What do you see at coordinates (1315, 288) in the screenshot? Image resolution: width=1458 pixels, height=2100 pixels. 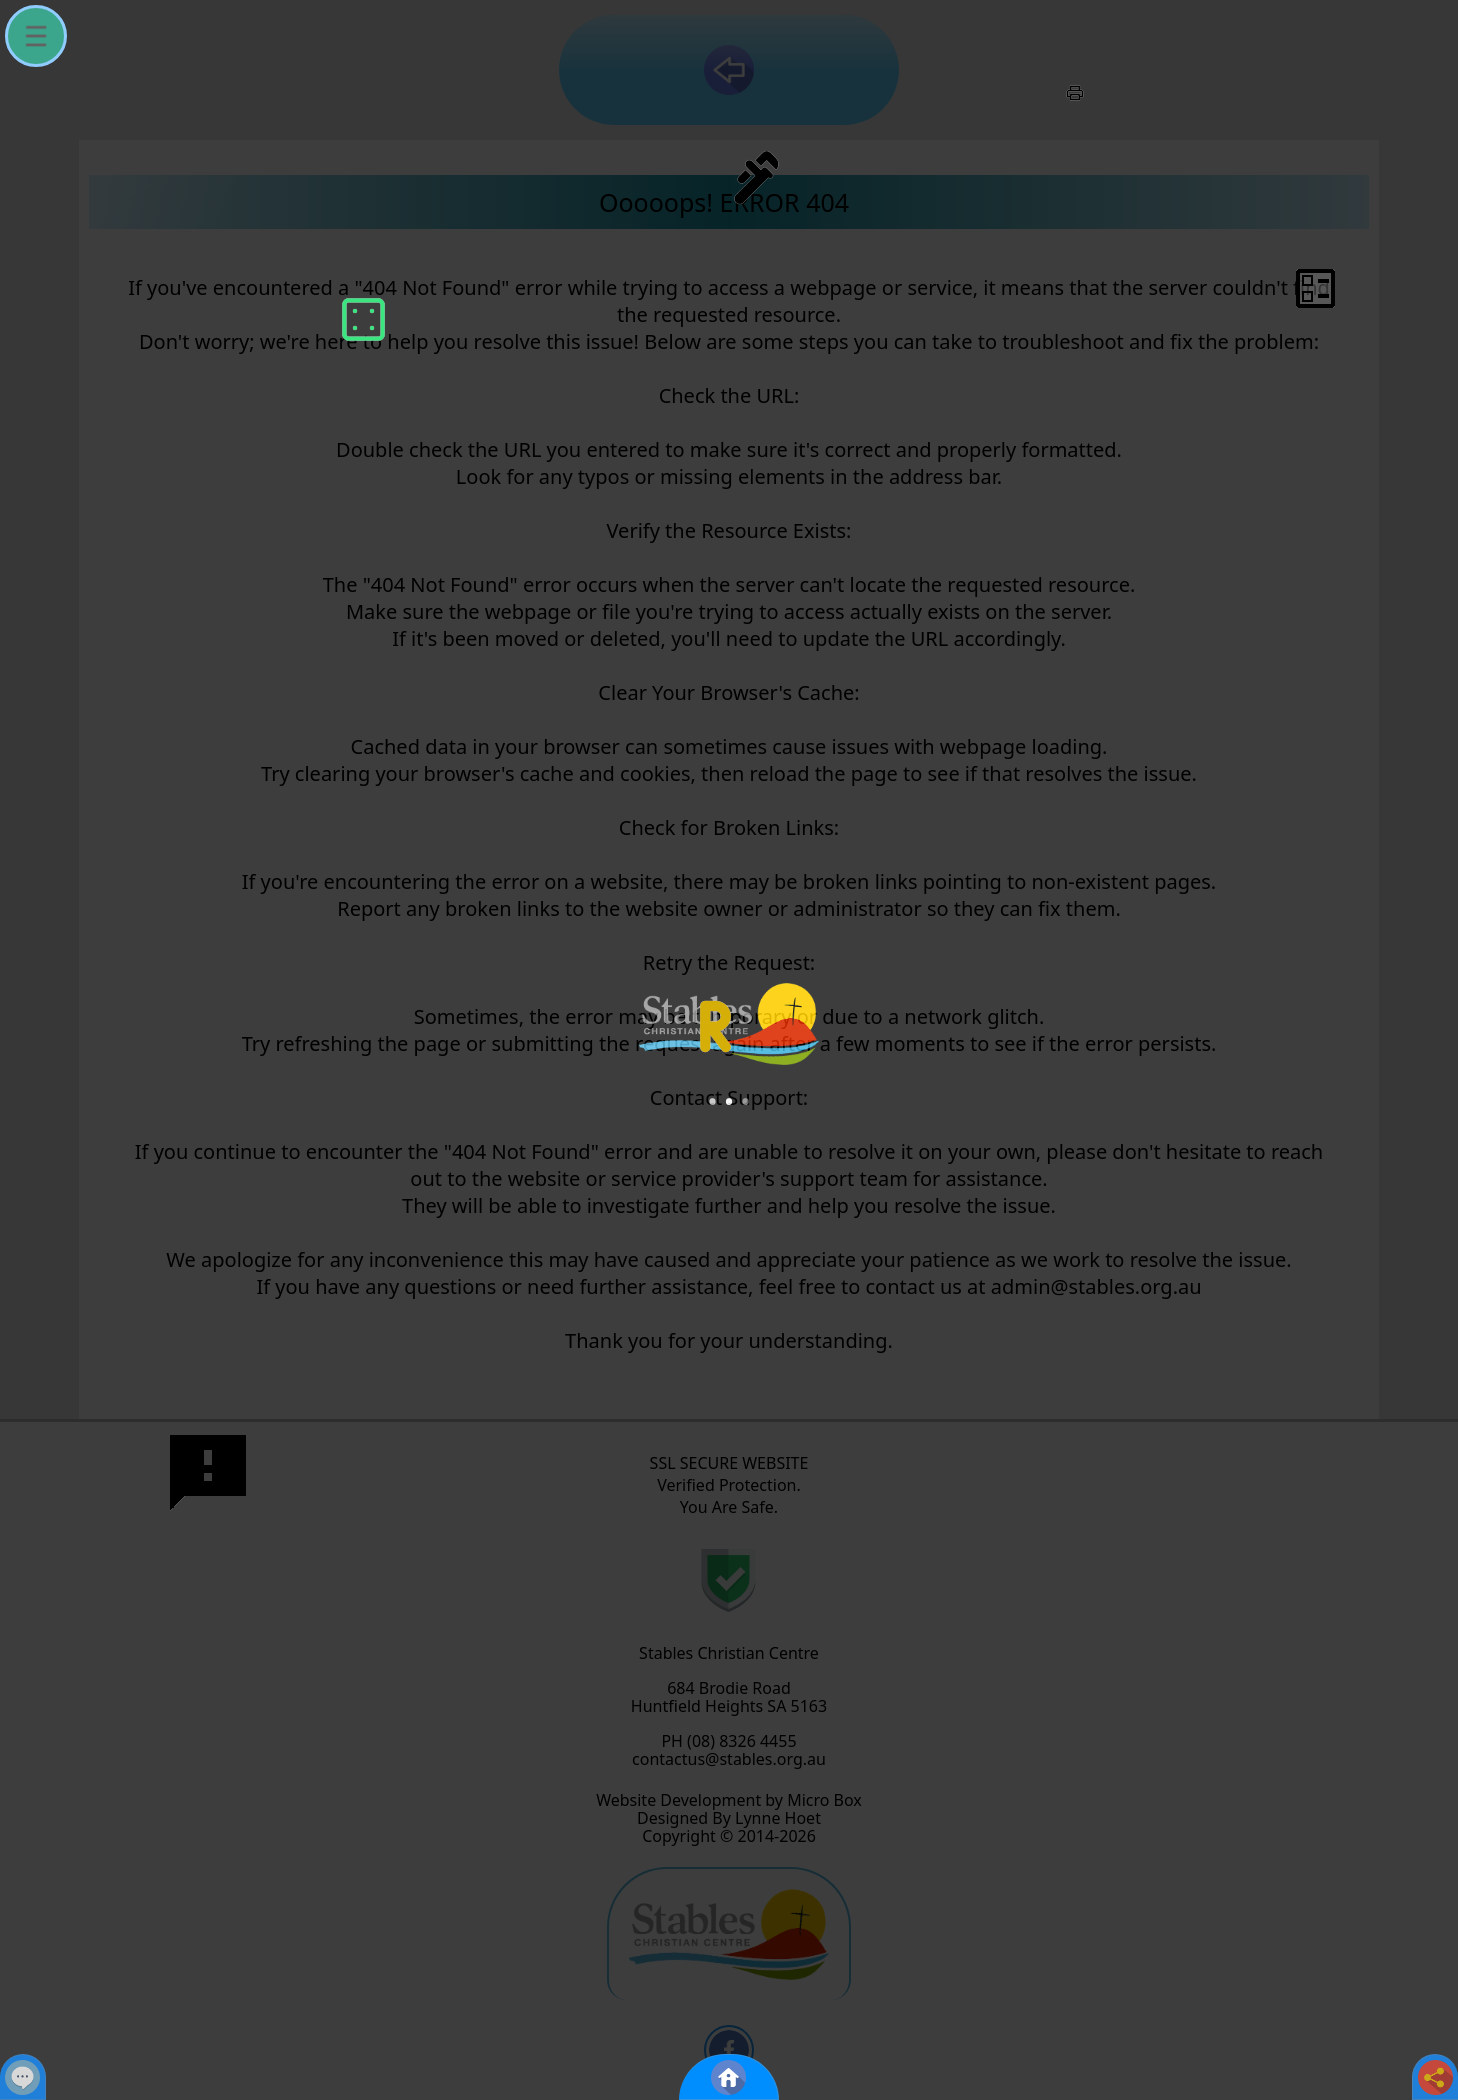 I see `view ballot or voting options` at bounding box center [1315, 288].